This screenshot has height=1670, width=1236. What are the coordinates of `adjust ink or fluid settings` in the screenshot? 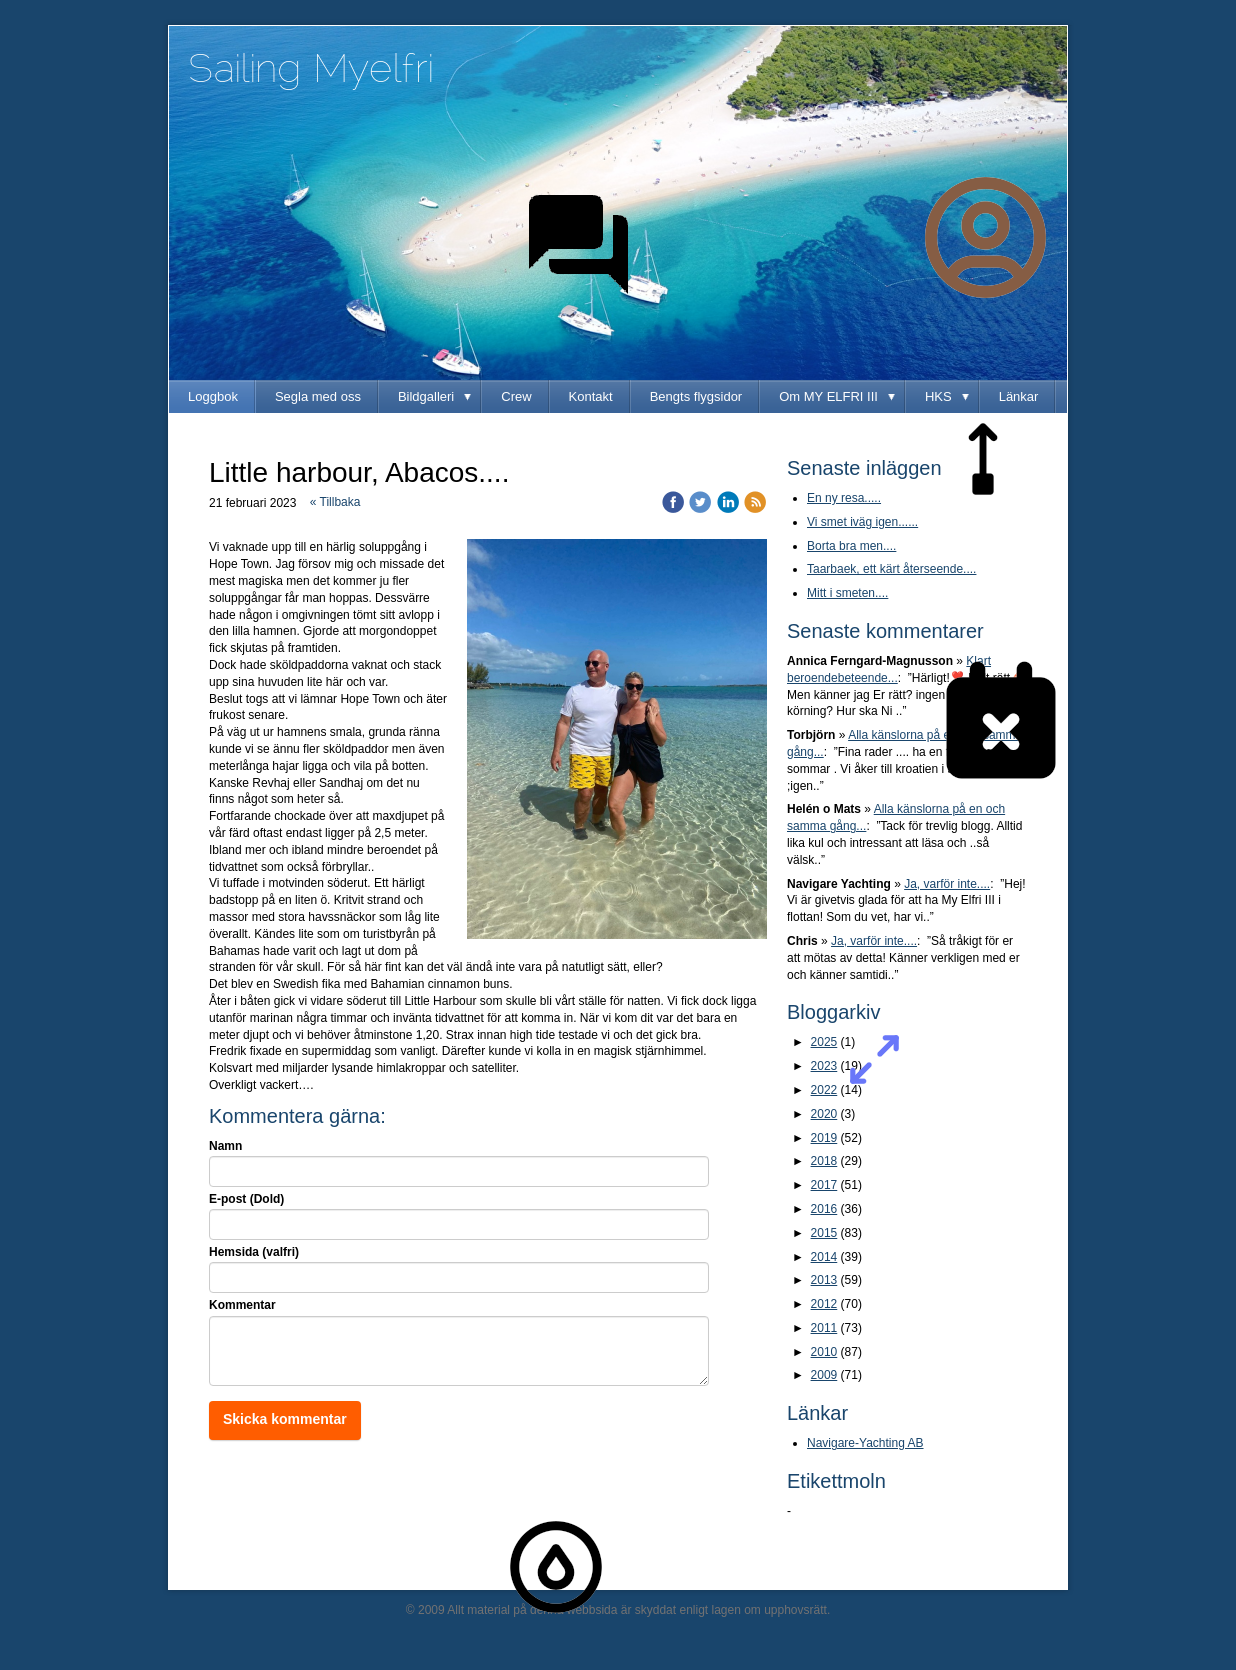 It's located at (556, 1567).